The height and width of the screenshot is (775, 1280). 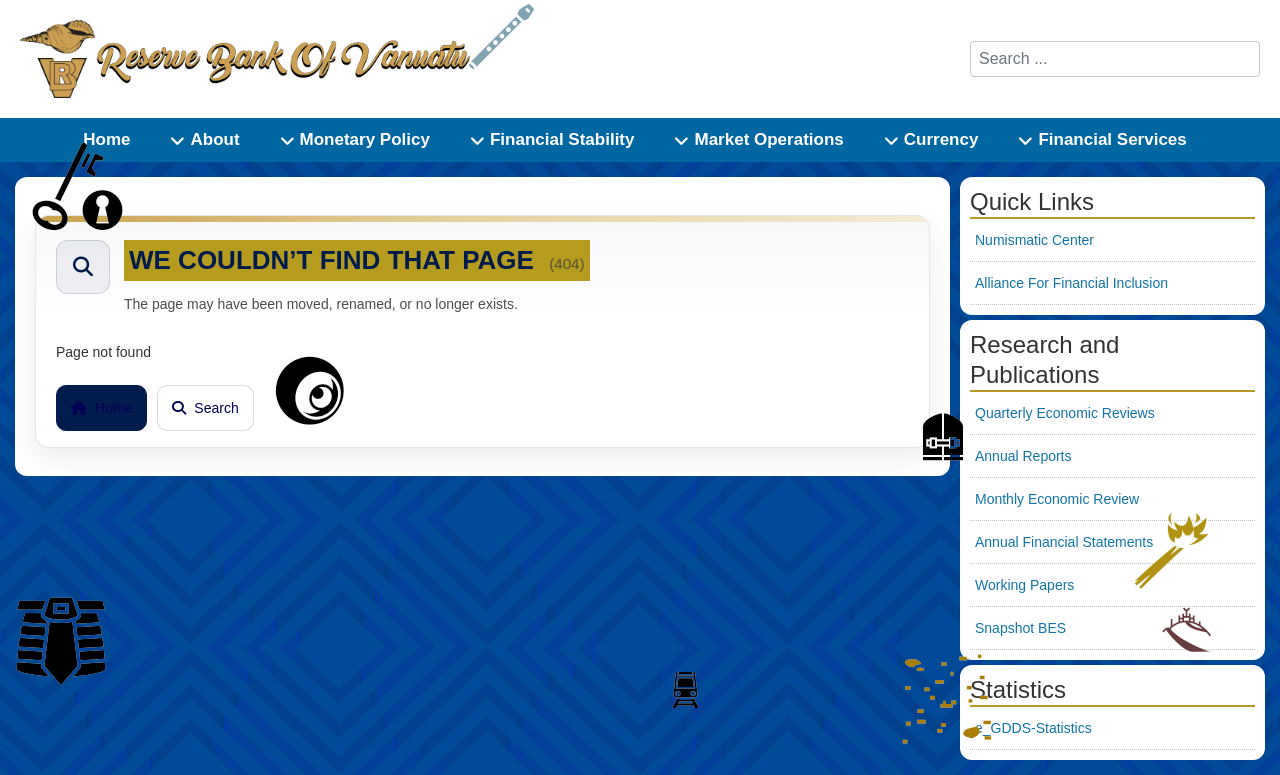 What do you see at coordinates (310, 391) in the screenshot?
I see `toggle visibility or show/hide content` at bounding box center [310, 391].